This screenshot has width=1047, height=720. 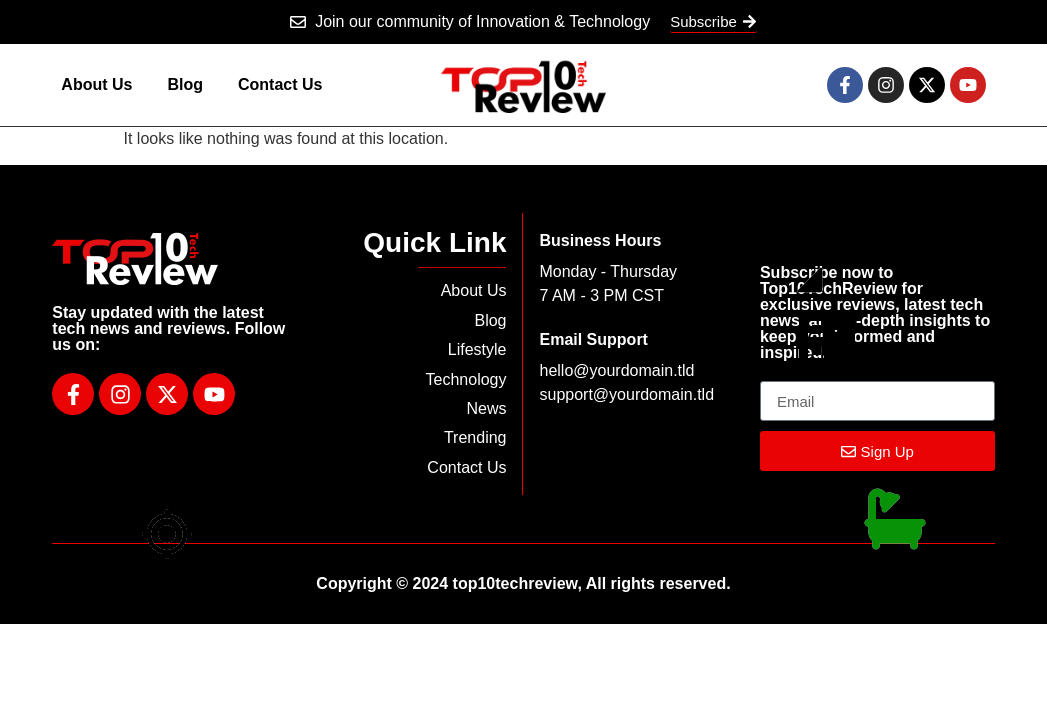 What do you see at coordinates (895, 519) in the screenshot?
I see `indicates bathroom amenities available` at bounding box center [895, 519].